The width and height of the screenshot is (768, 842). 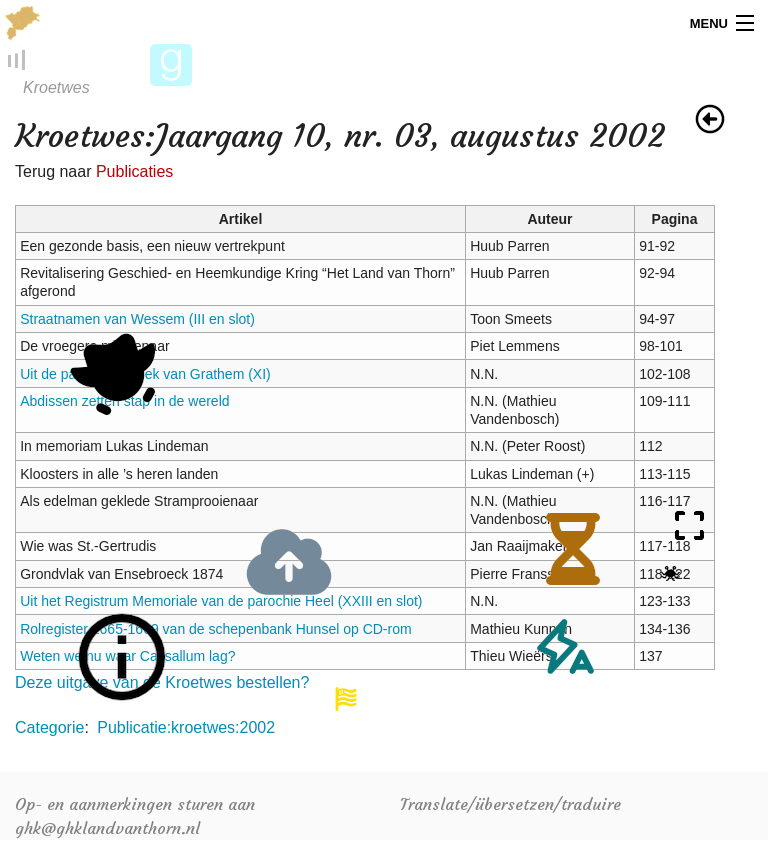 What do you see at coordinates (670, 573) in the screenshot?
I see `represents the flying spaghetti monster or pastafarianism` at bounding box center [670, 573].